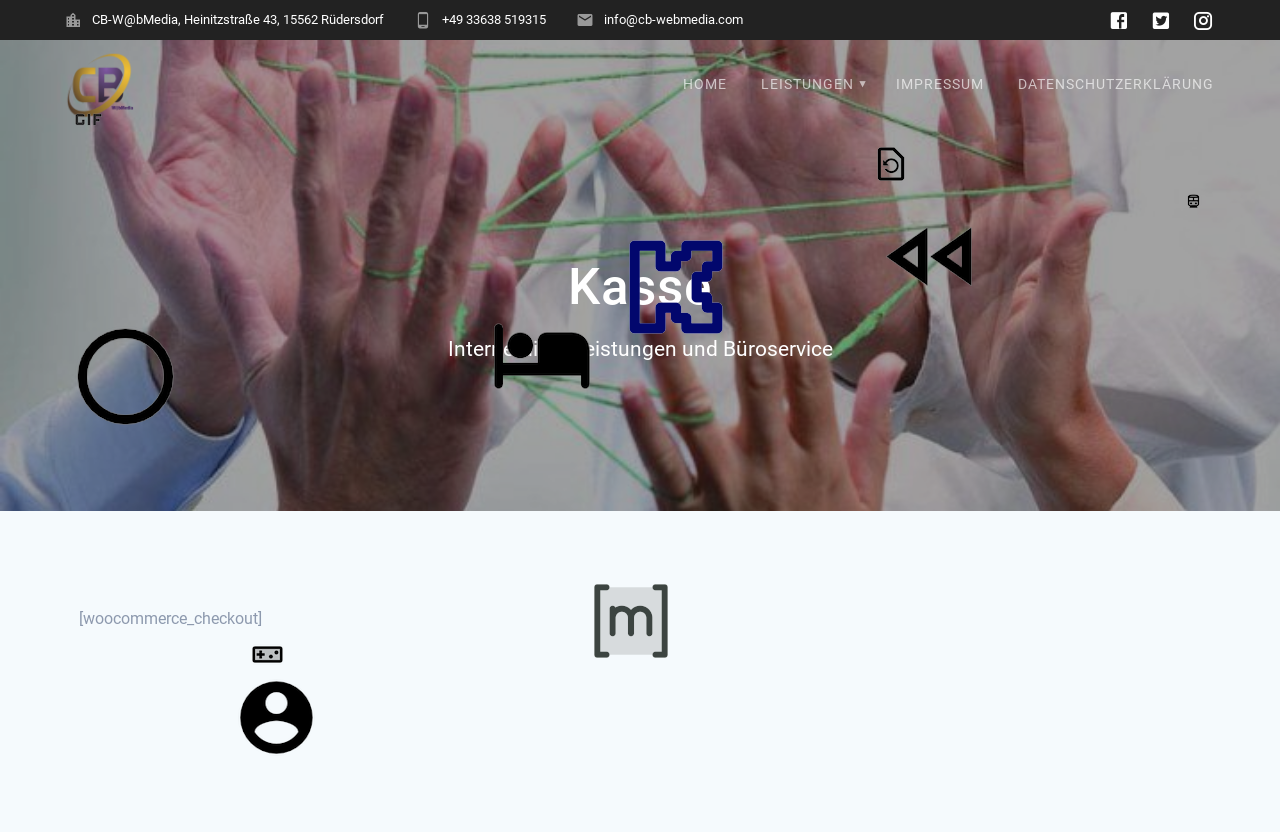 This screenshot has width=1280, height=832. I want to click on visit kick streaming platform, so click(676, 287).